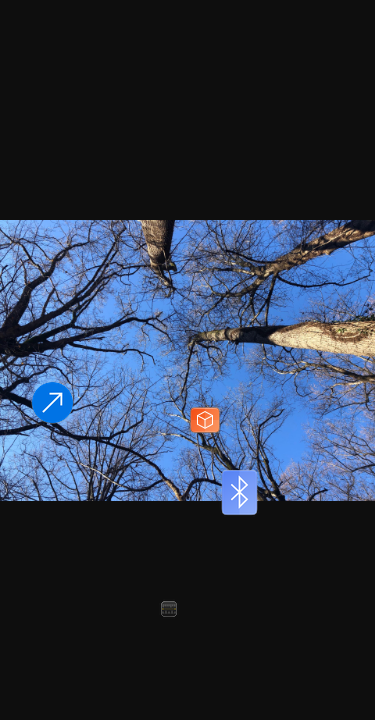 This screenshot has height=720, width=375. Describe the element at coordinates (205, 419) in the screenshot. I see `open an STL 3D model file` at that location.